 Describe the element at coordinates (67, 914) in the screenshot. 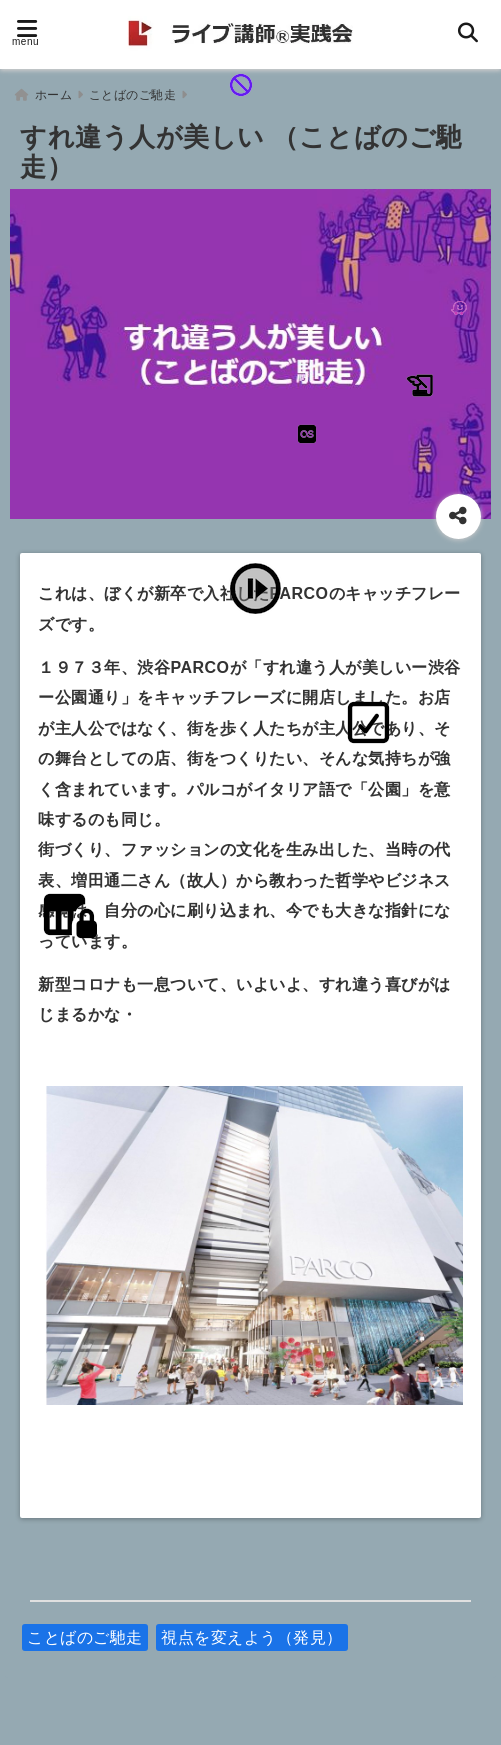

I see `lock a column in a spreadsheet or table` at that location.